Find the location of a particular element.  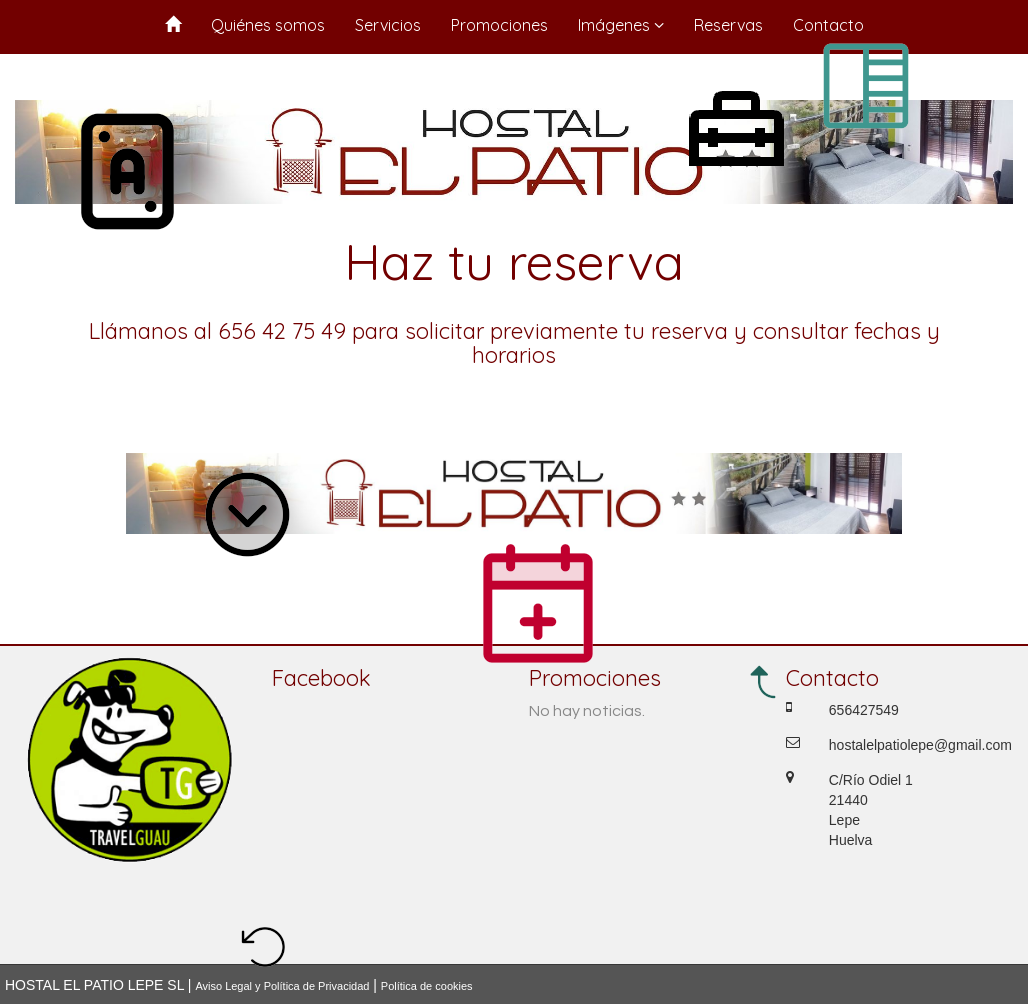

ace playing card for card game apps is located at coordinates (127, 171).